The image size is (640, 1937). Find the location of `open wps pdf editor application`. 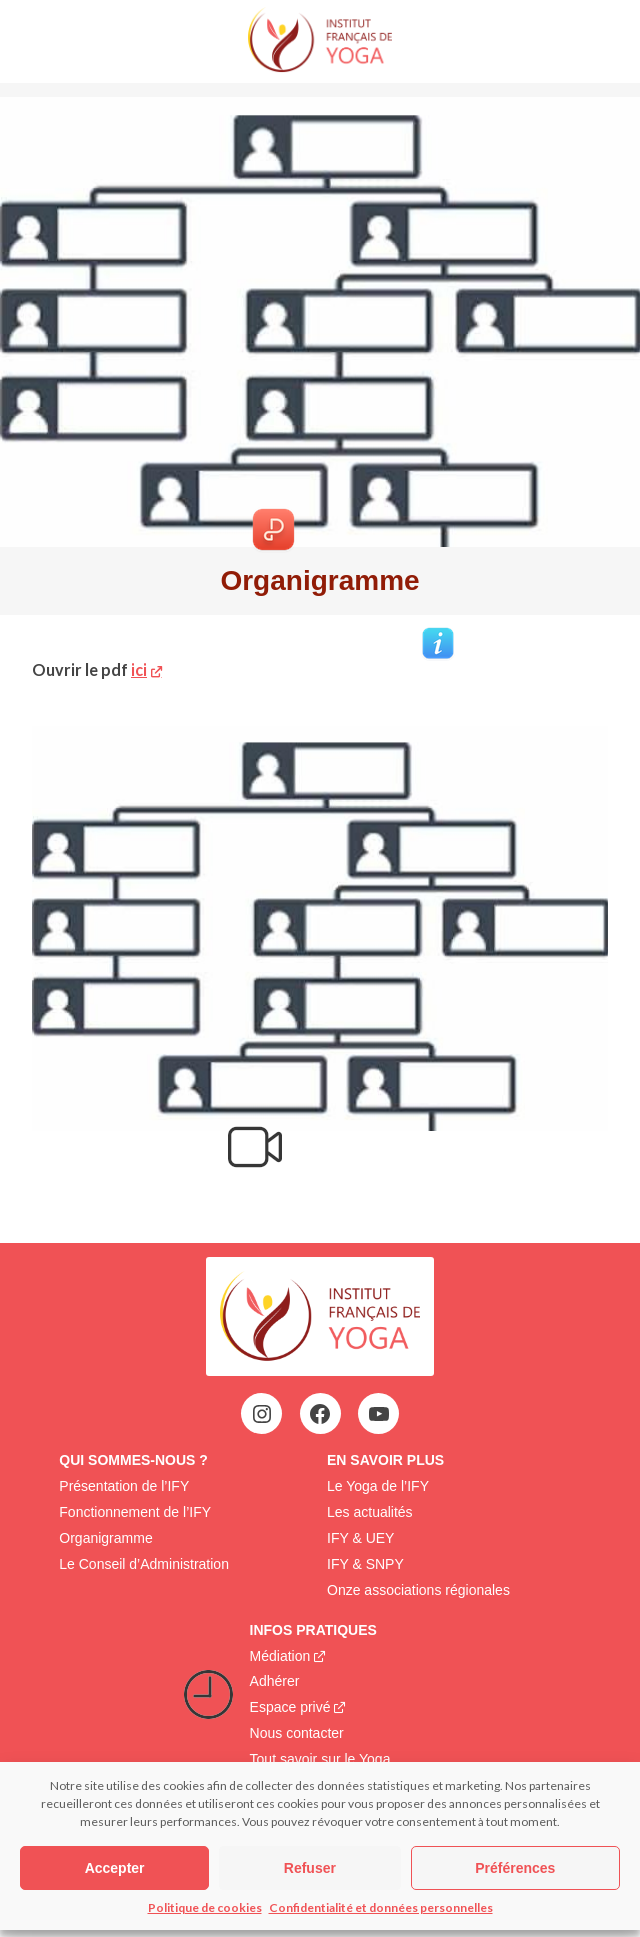

open wps pdf editor application is located at coordinates (273, 529).